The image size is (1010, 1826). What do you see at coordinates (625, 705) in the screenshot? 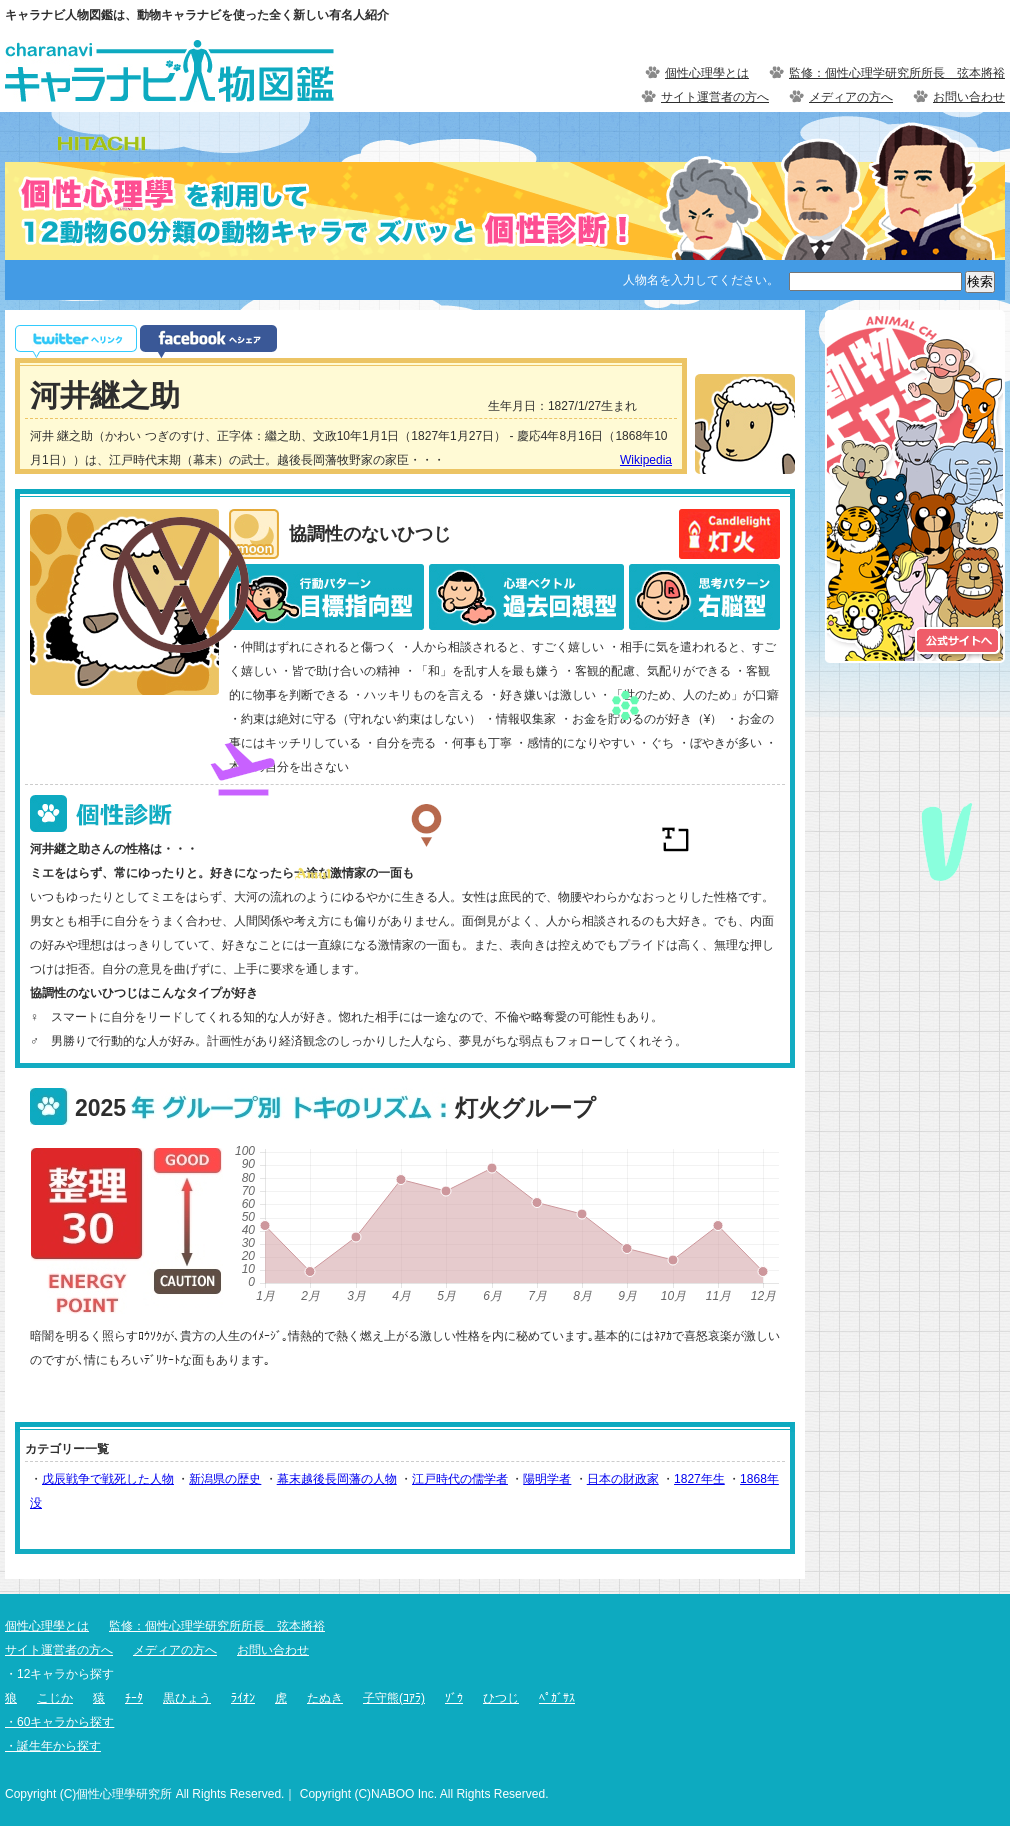
I see `miraheze wiki hosting platform logo` at bounding box center [625, 705].